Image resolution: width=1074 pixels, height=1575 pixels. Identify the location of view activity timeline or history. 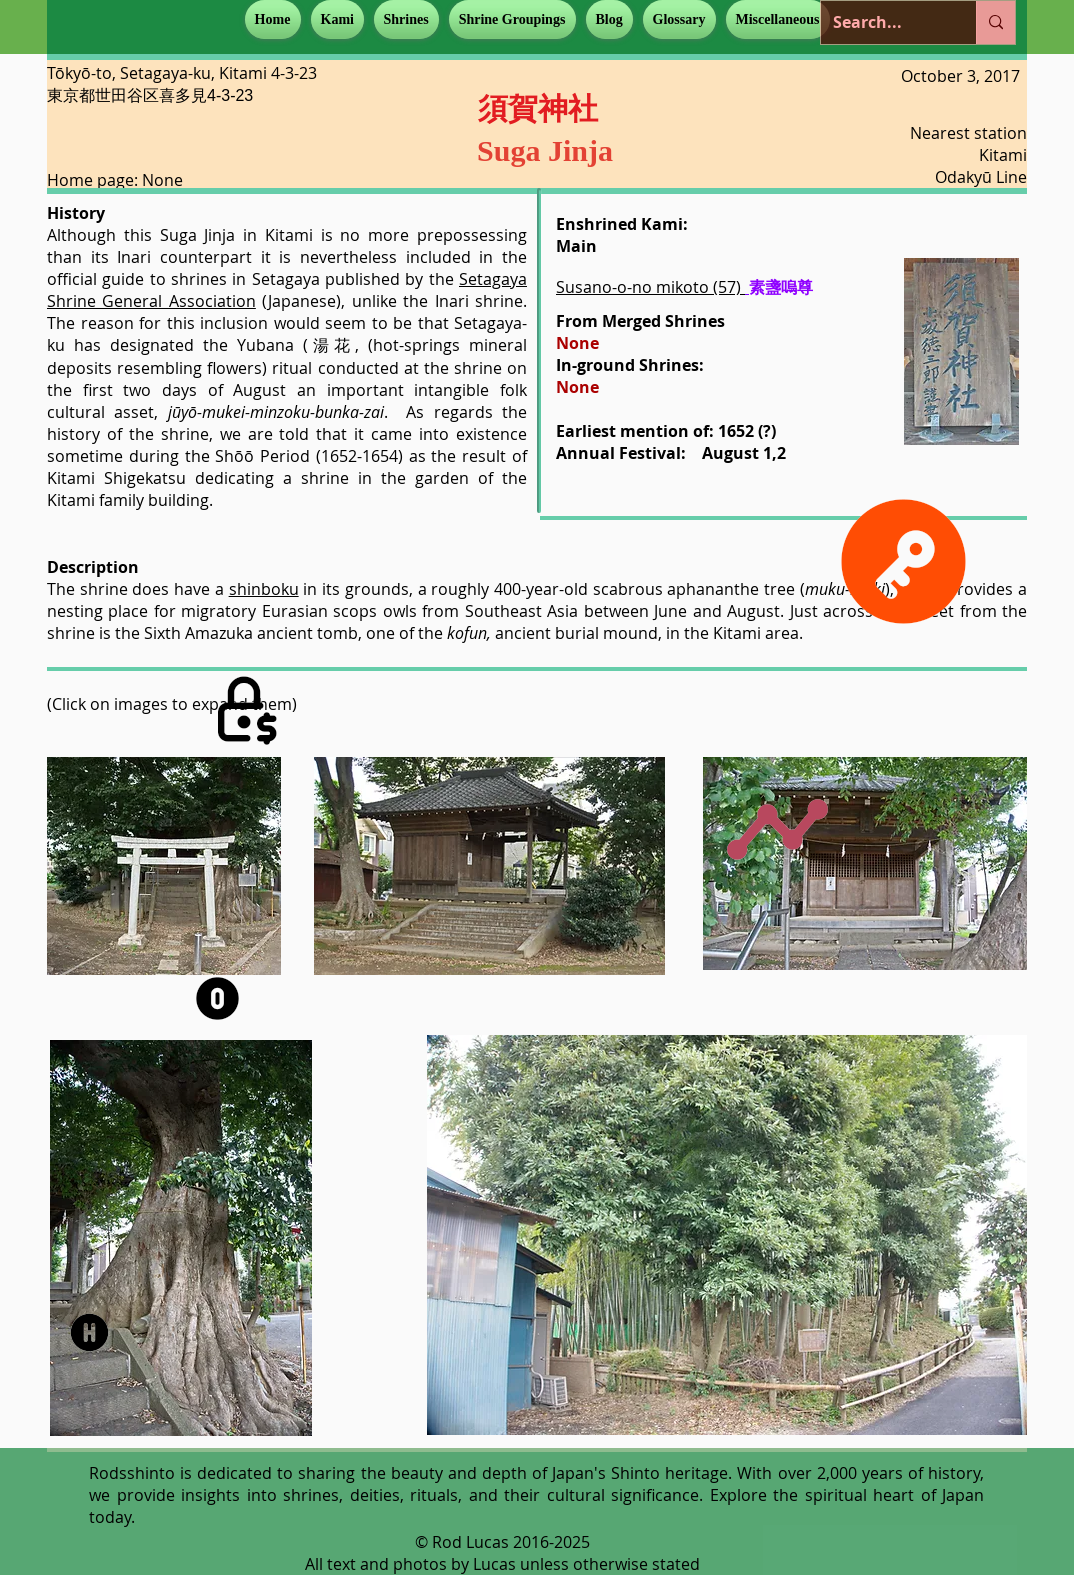
(777, 829).